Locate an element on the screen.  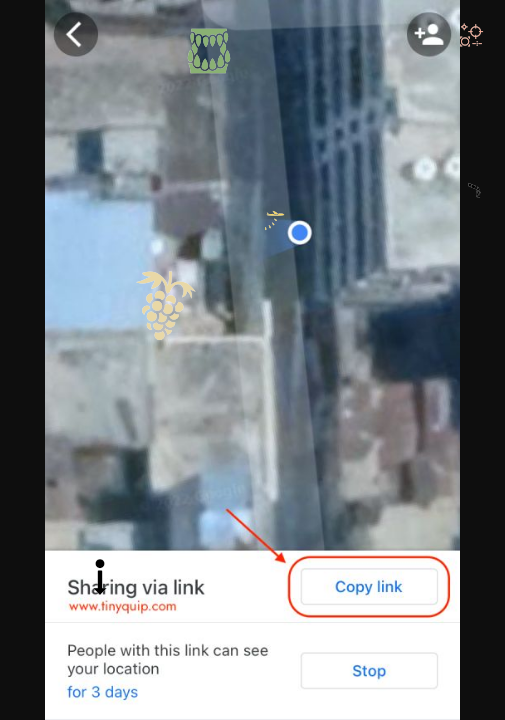
select grapes as a food or ingredient item is located at coordinates (166, 306).